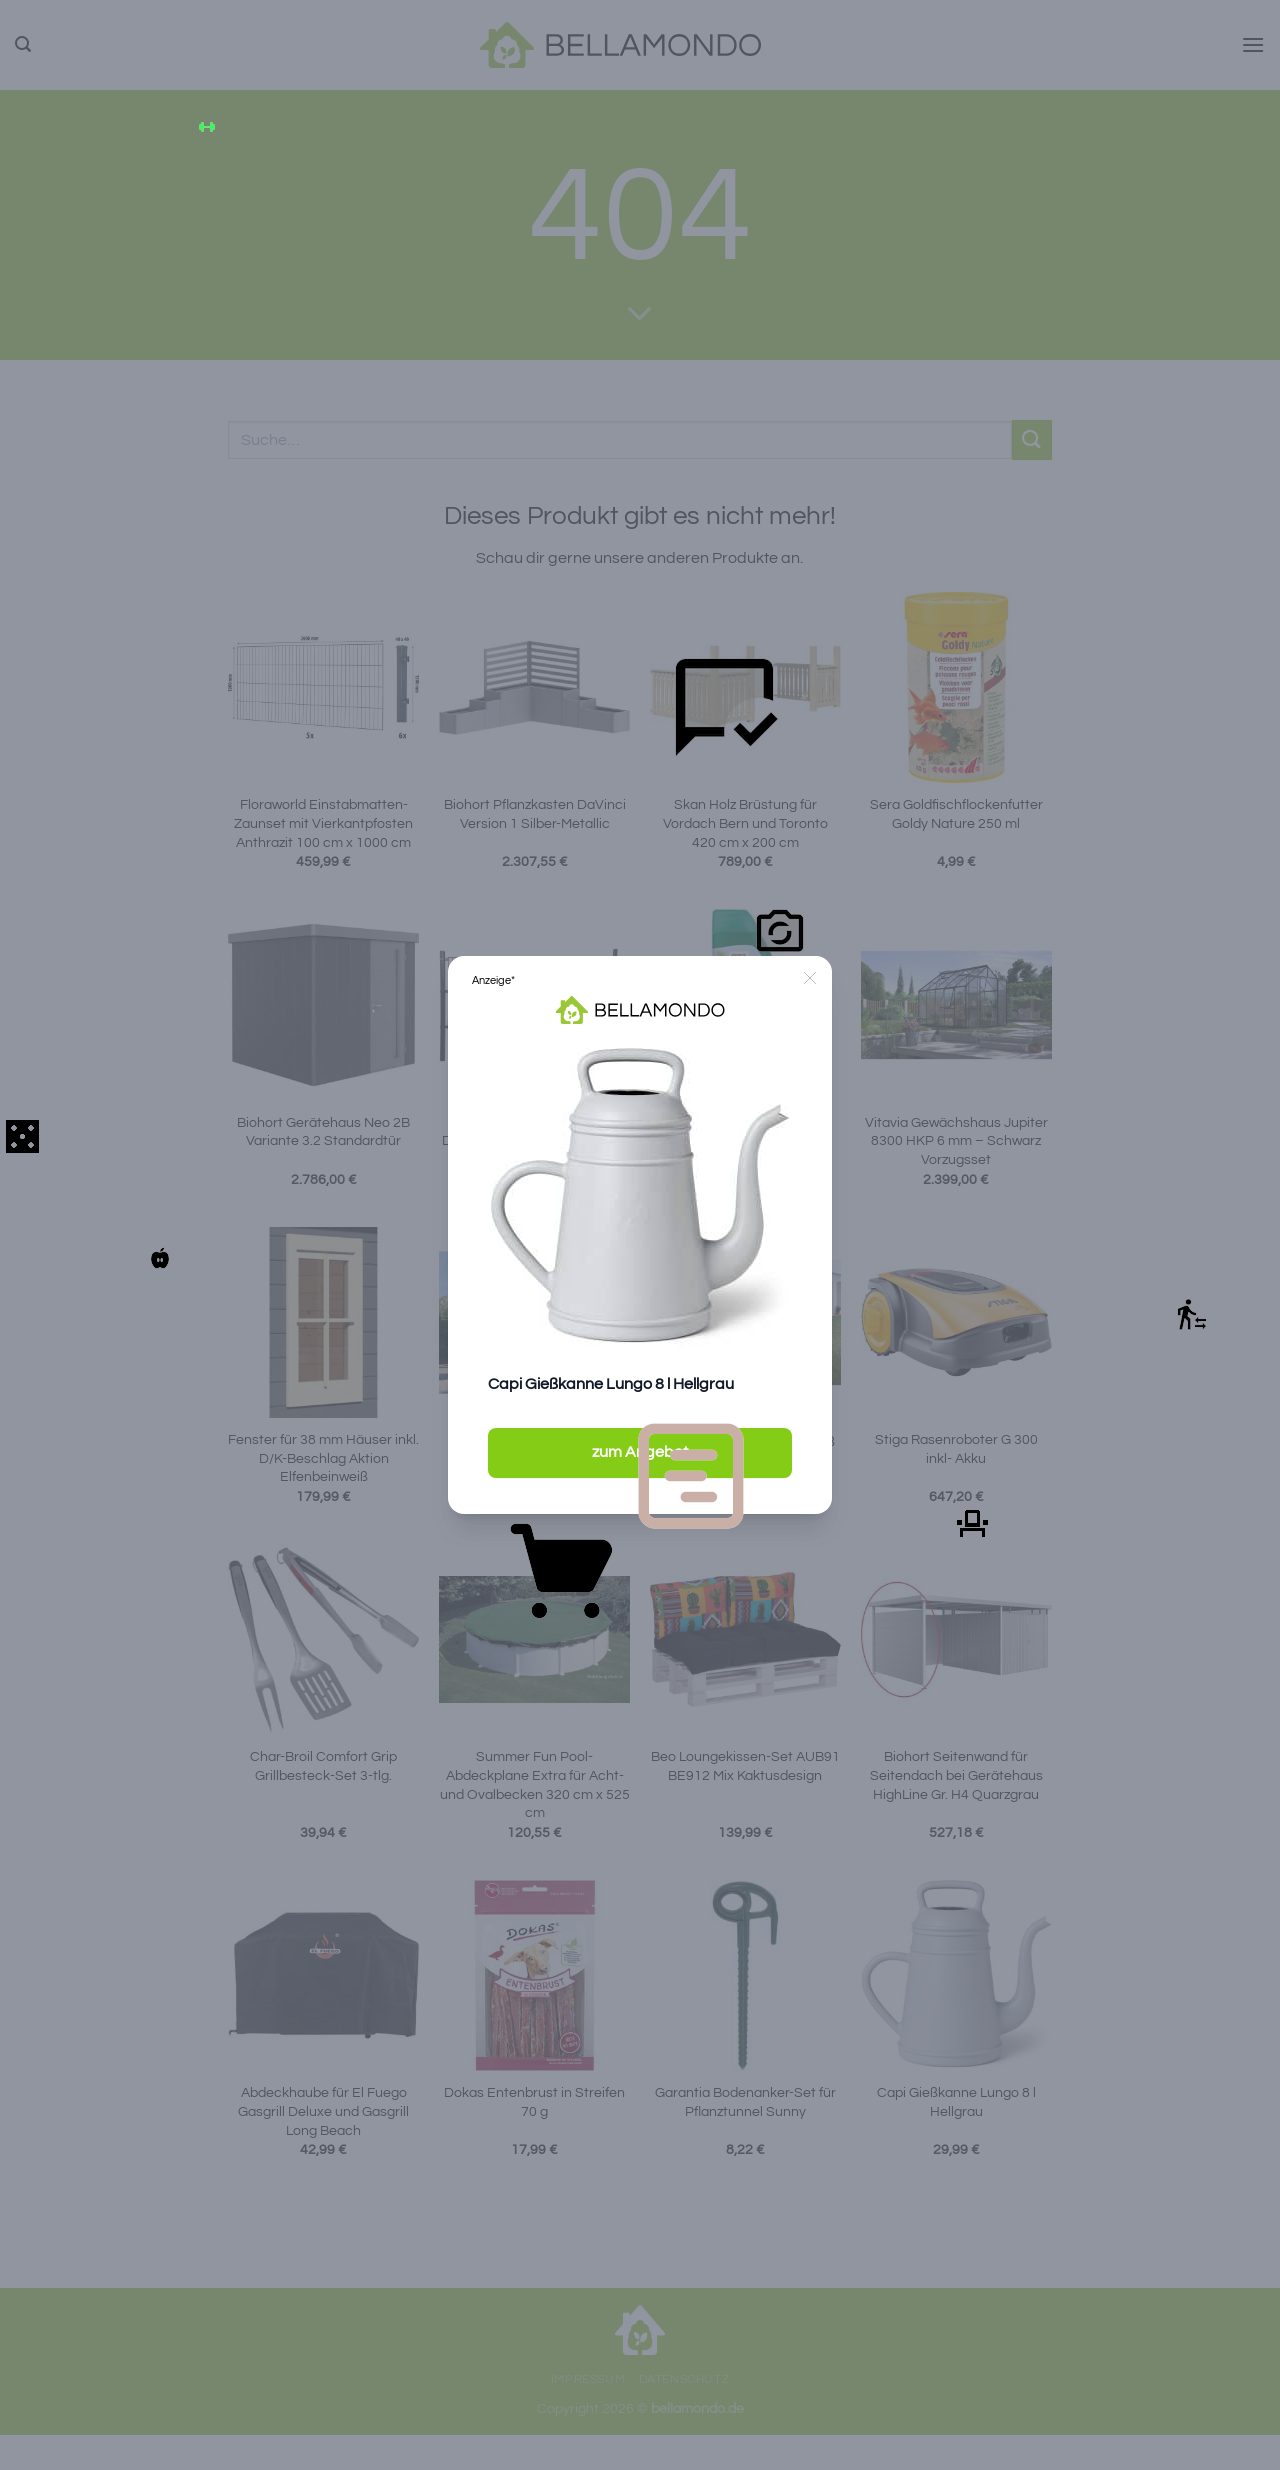 The width and height of the screenshot is (1280, 2470). What do you see at coordinates (691, 1476) in the screenshot?
I see `view gantt chart or project timeline` at bounding box center [691, 1476].